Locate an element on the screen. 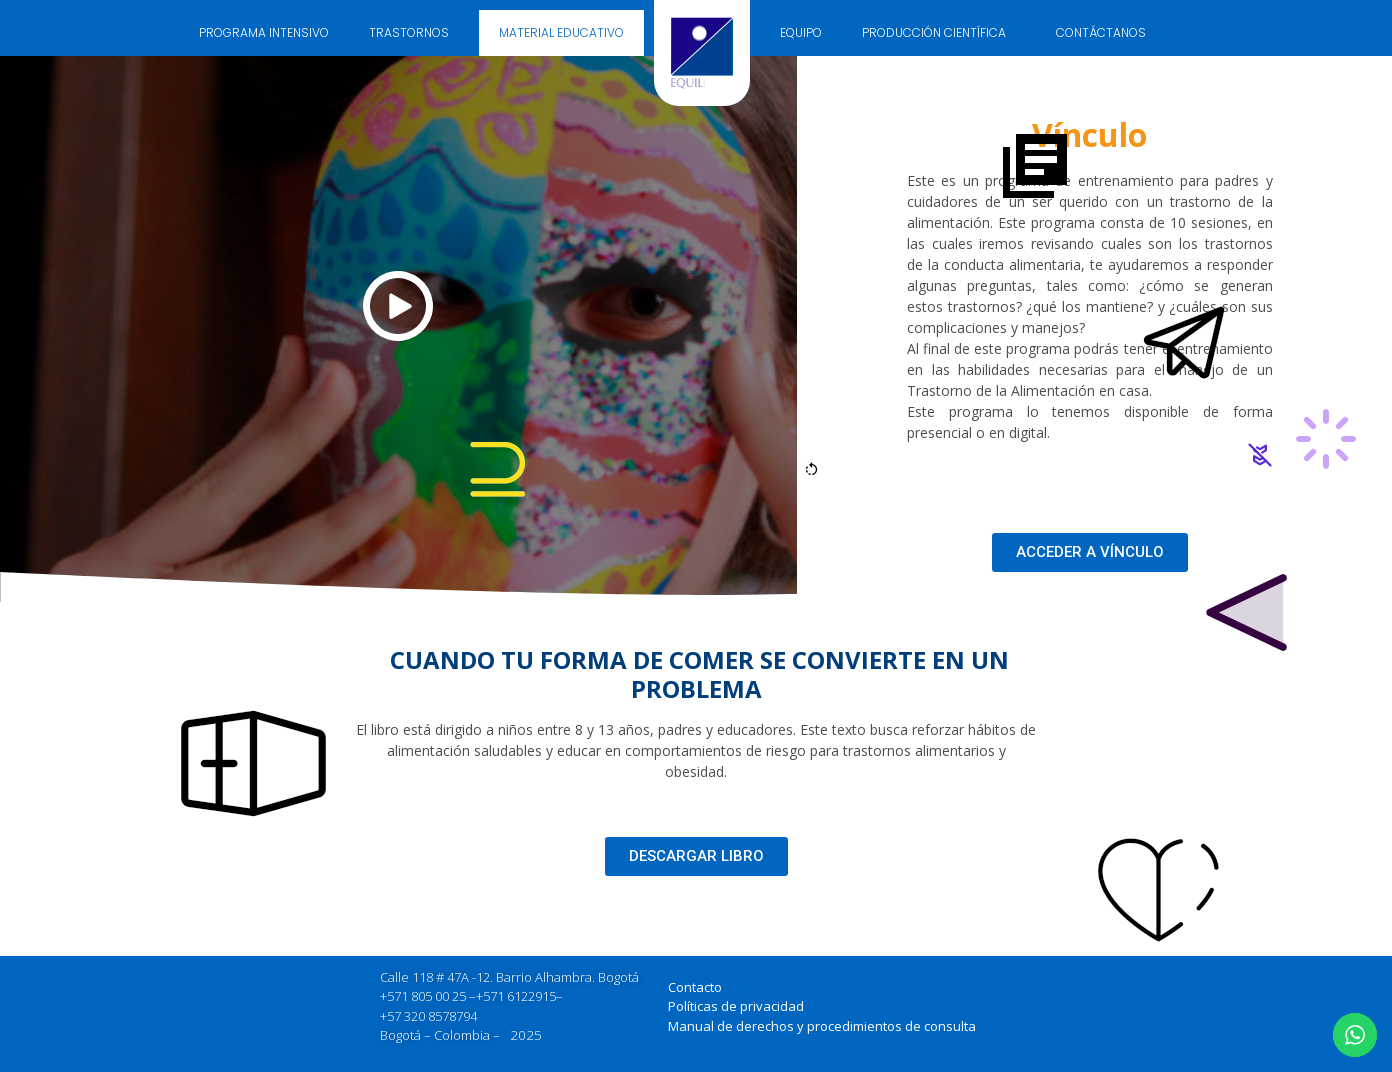  rotate image counterclockwise is located at coordinates (811, 469).